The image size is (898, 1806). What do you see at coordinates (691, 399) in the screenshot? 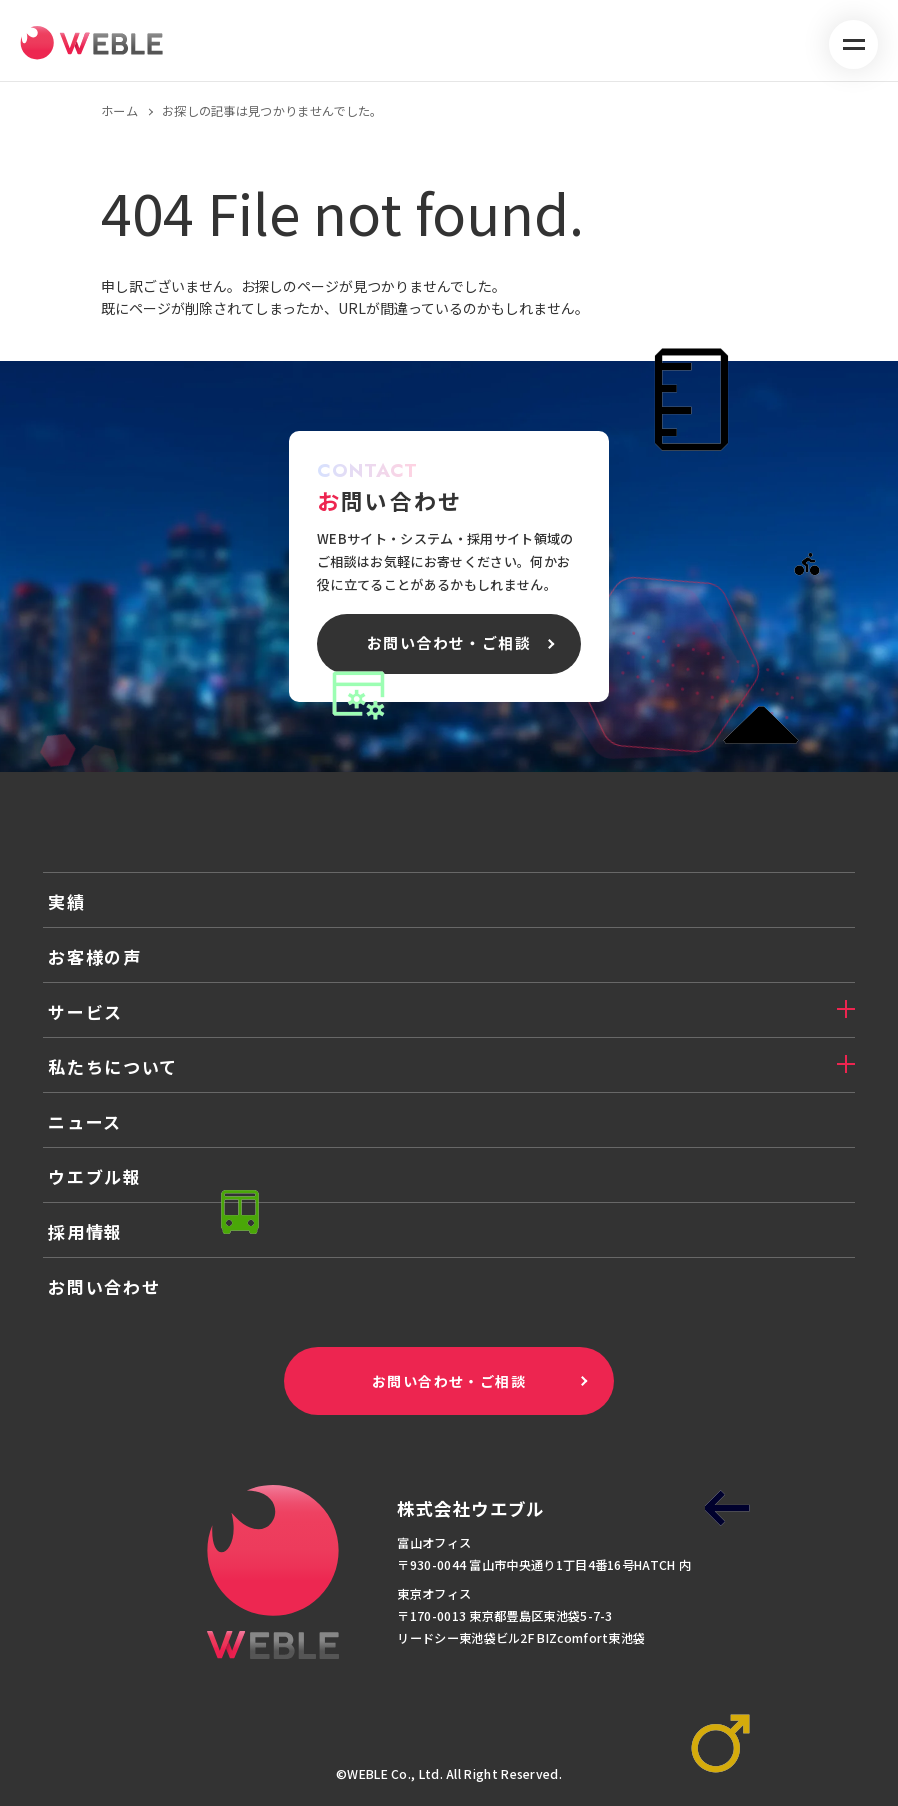
I see `view or edit measurement units` at bounding box center [691, 399].